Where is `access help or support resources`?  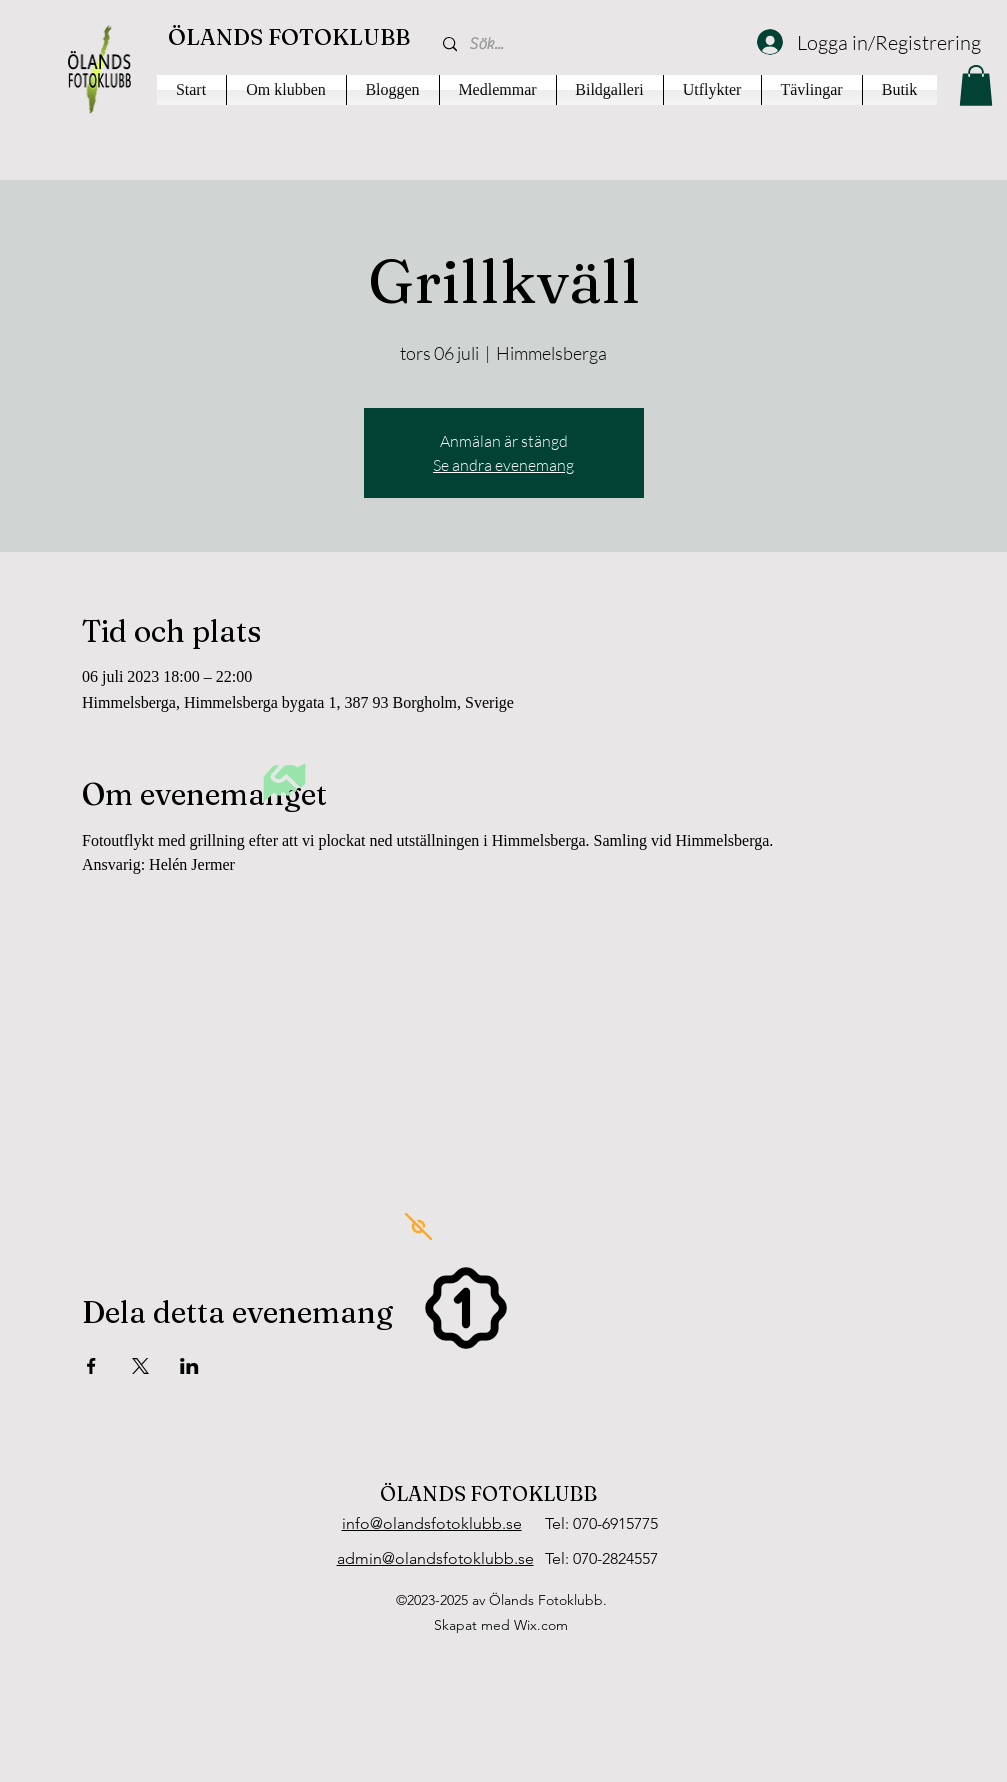 access help or support resources is located at coordinates (284, 781).